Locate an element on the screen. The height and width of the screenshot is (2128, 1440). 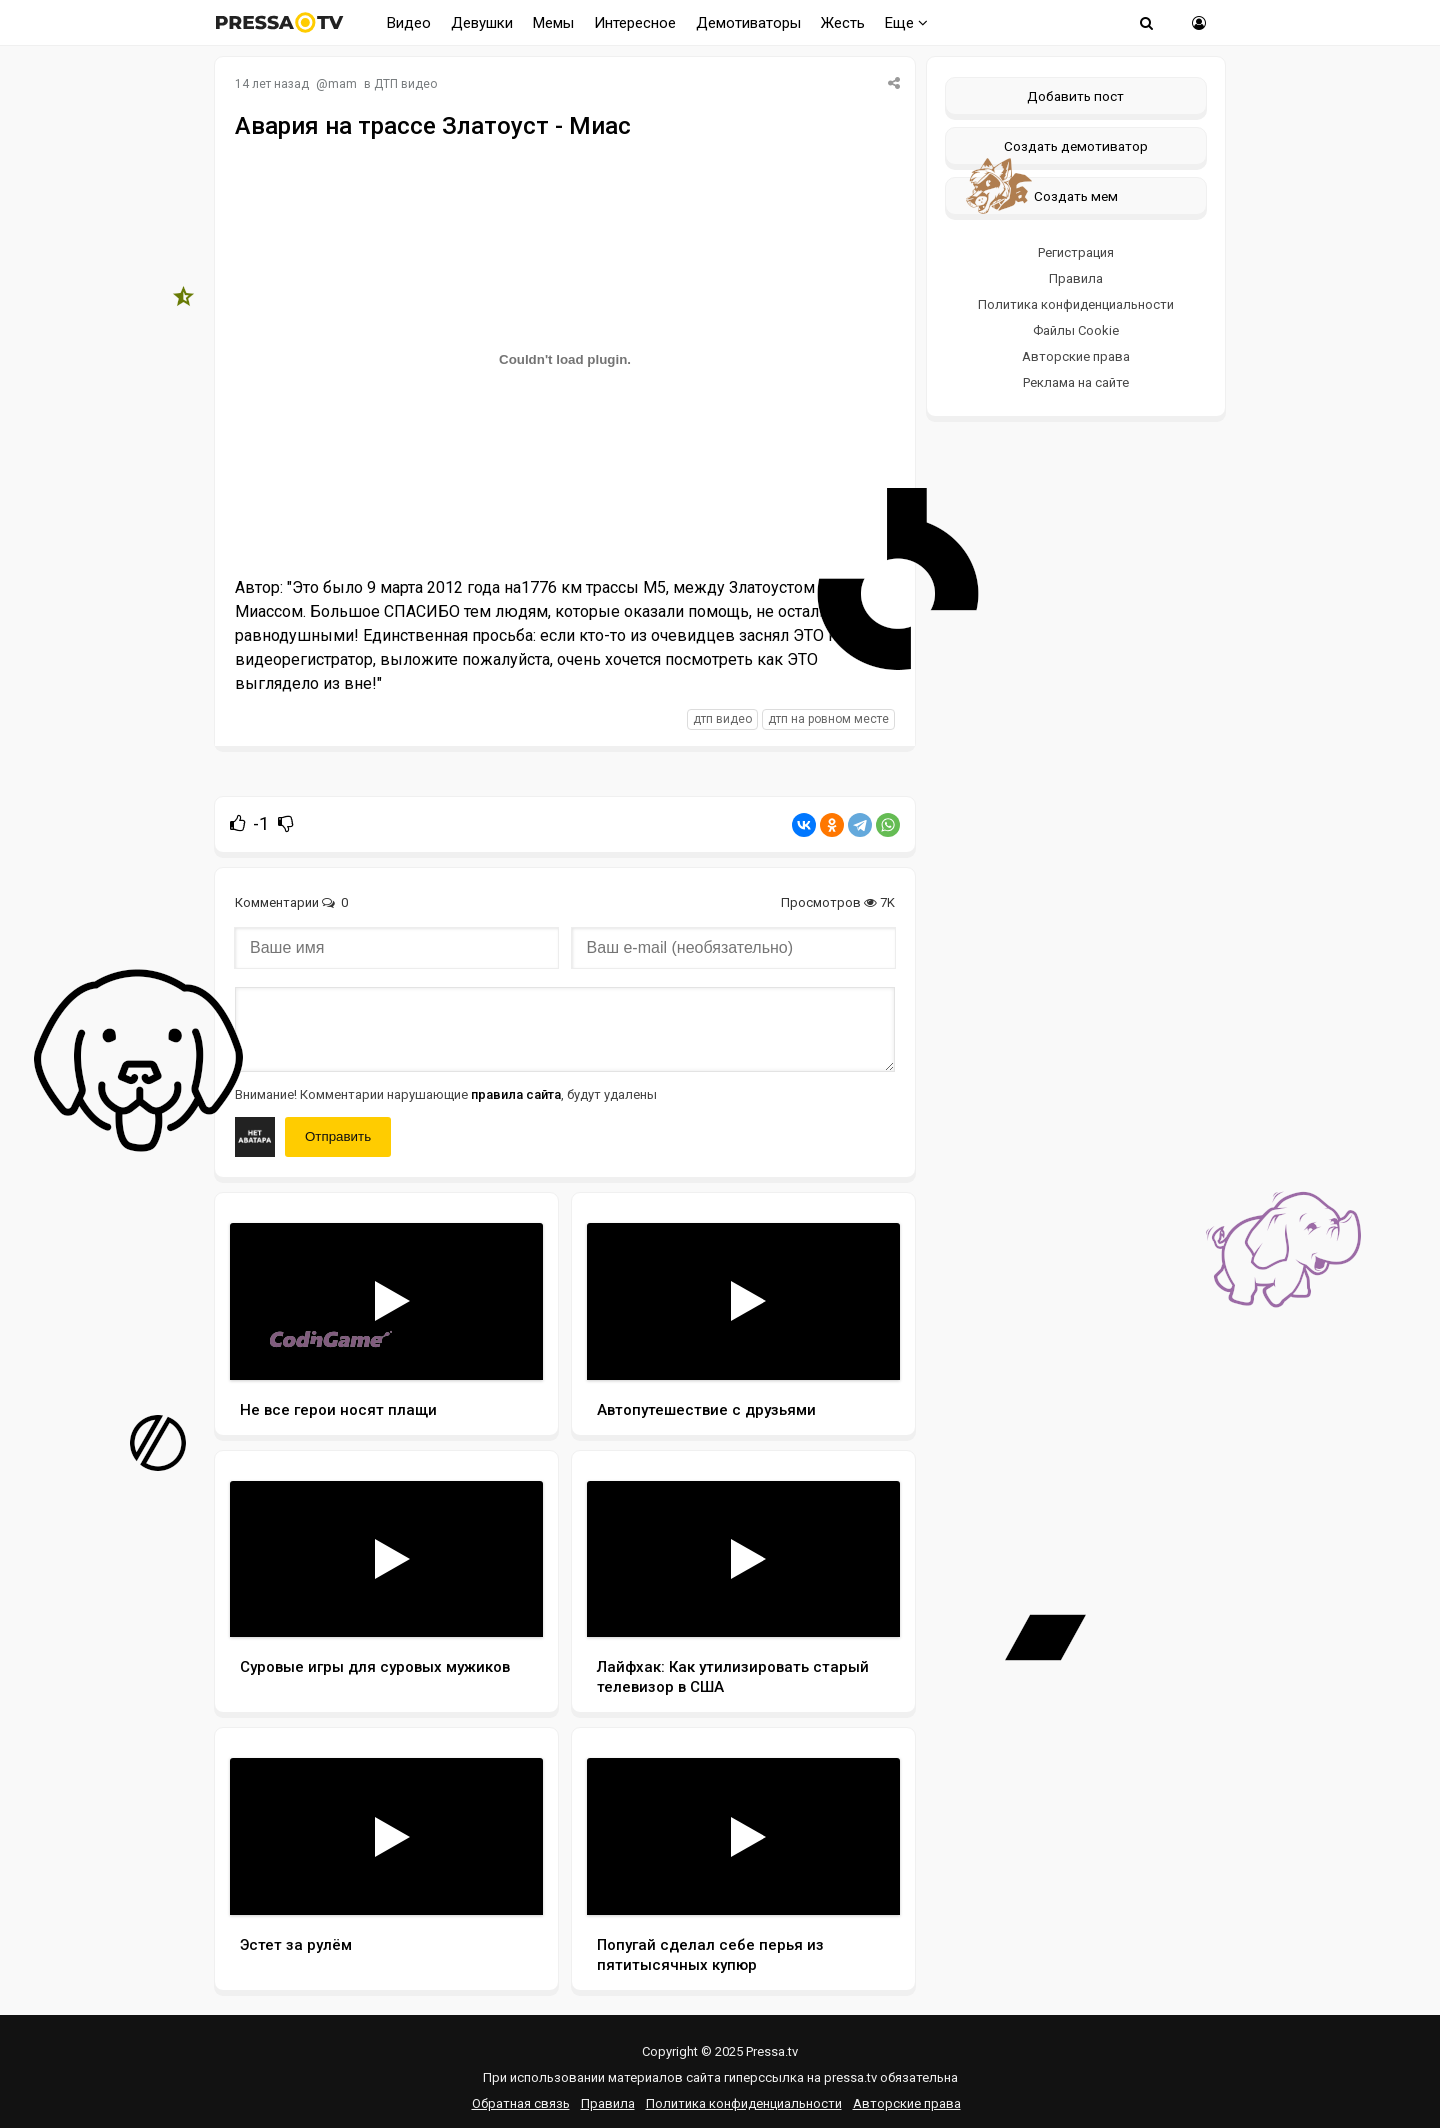
visit furaffinity website is located at coordinates (999, 186).